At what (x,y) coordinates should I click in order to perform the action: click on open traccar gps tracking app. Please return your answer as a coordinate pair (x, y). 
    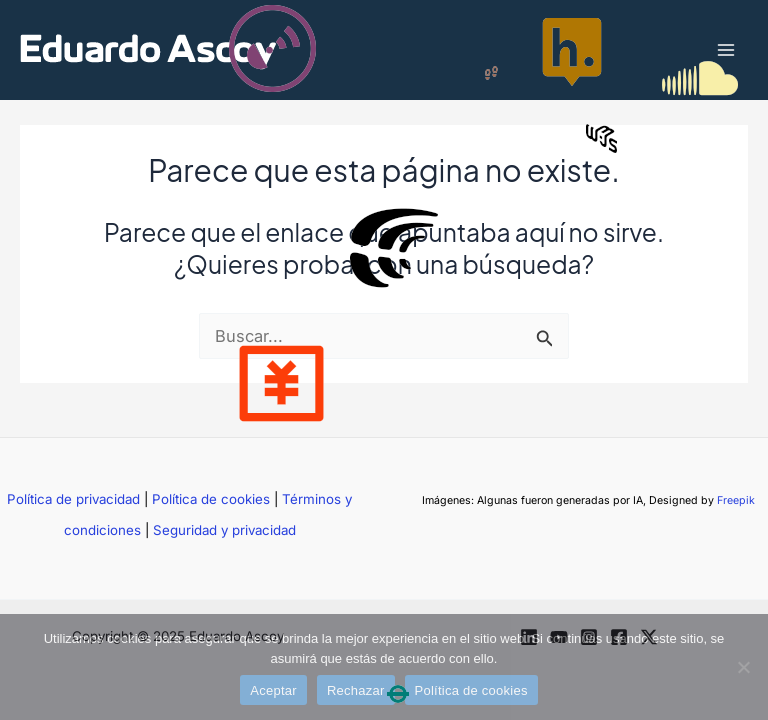
    Looking at the image, I should click on (272, 48).